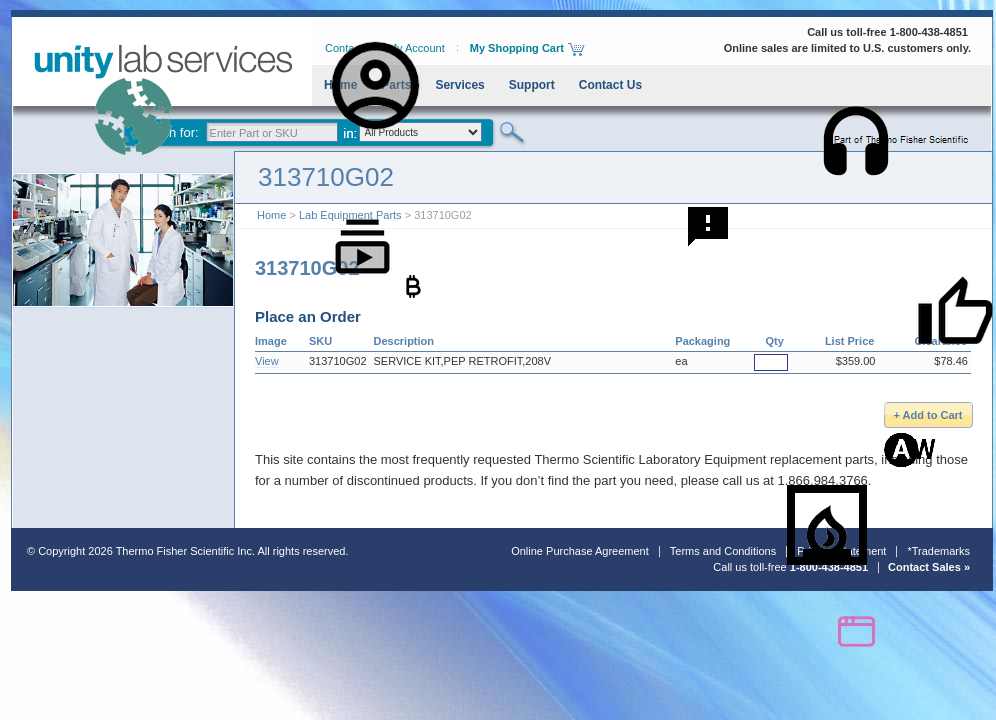 This screenshot has height=720, width=996. Describe the element at coordinates (955, 313) in the screenshot. I see `like or upvote content` at that location.